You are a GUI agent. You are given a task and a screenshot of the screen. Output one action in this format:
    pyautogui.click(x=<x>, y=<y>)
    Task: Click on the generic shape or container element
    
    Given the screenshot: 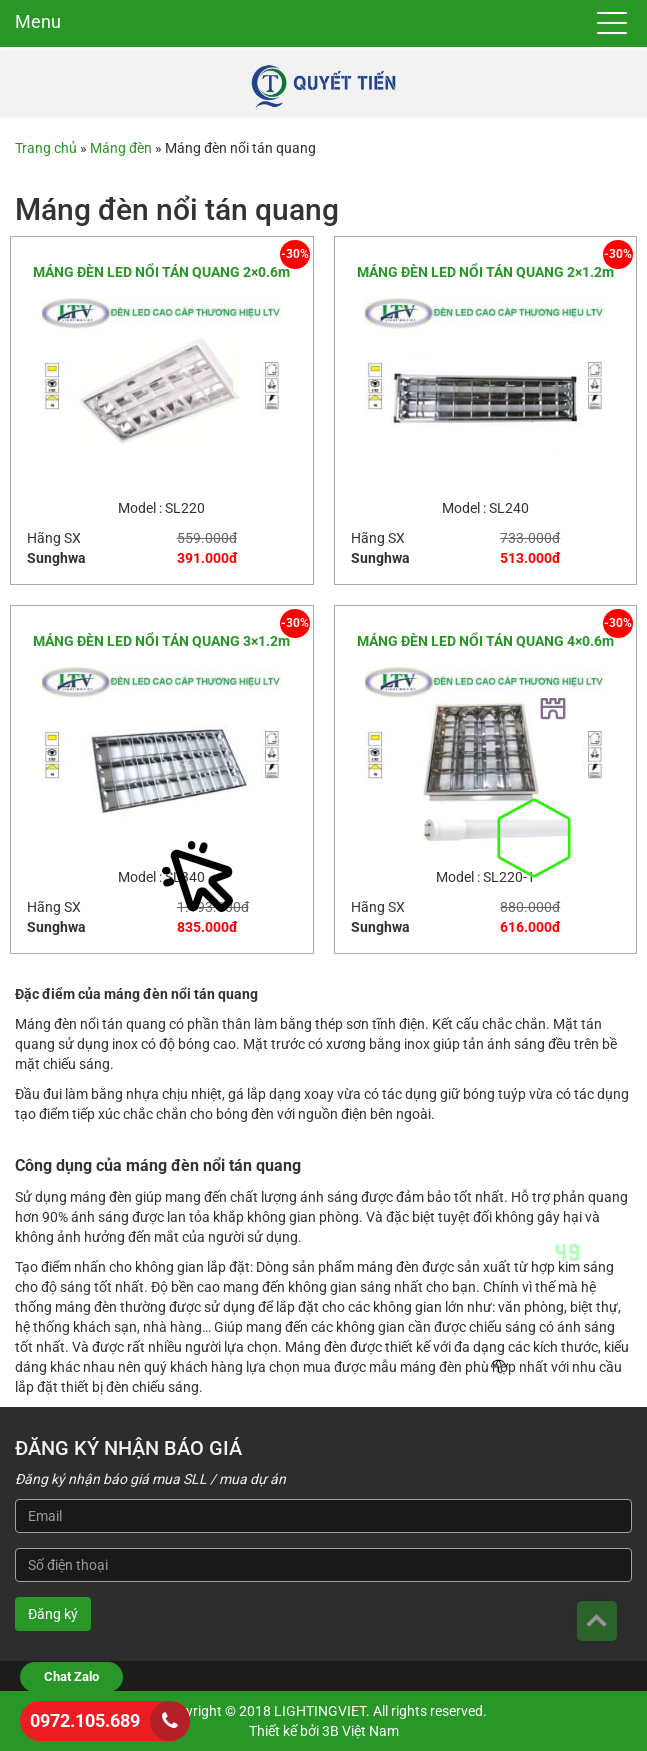 What is the action you would take?
    pyautogui.click(x=534, y=838)
    